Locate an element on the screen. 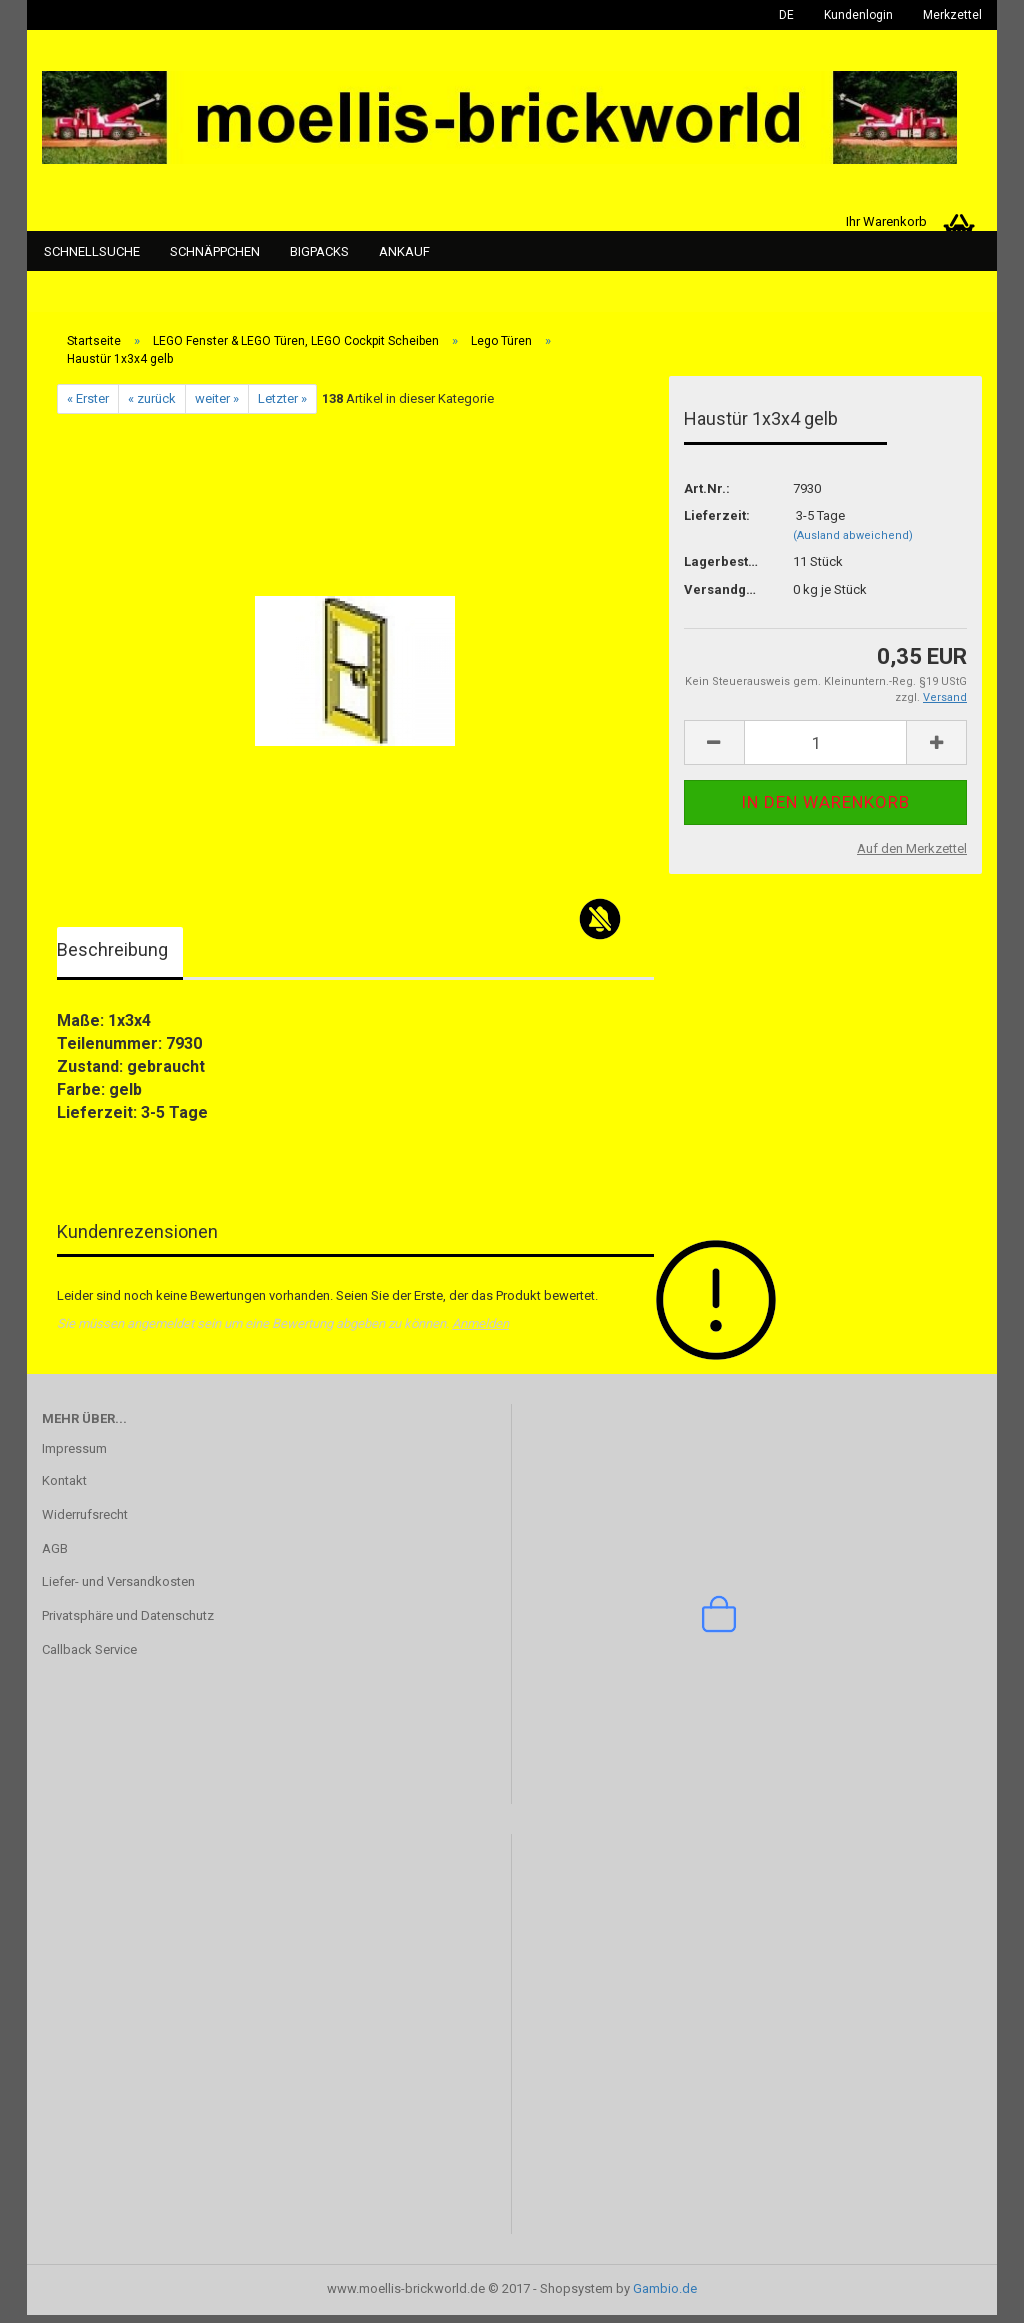 The width and height of the screenshot is (1024, 2323). view your shopping bag is located at coordinates (719, 1614).